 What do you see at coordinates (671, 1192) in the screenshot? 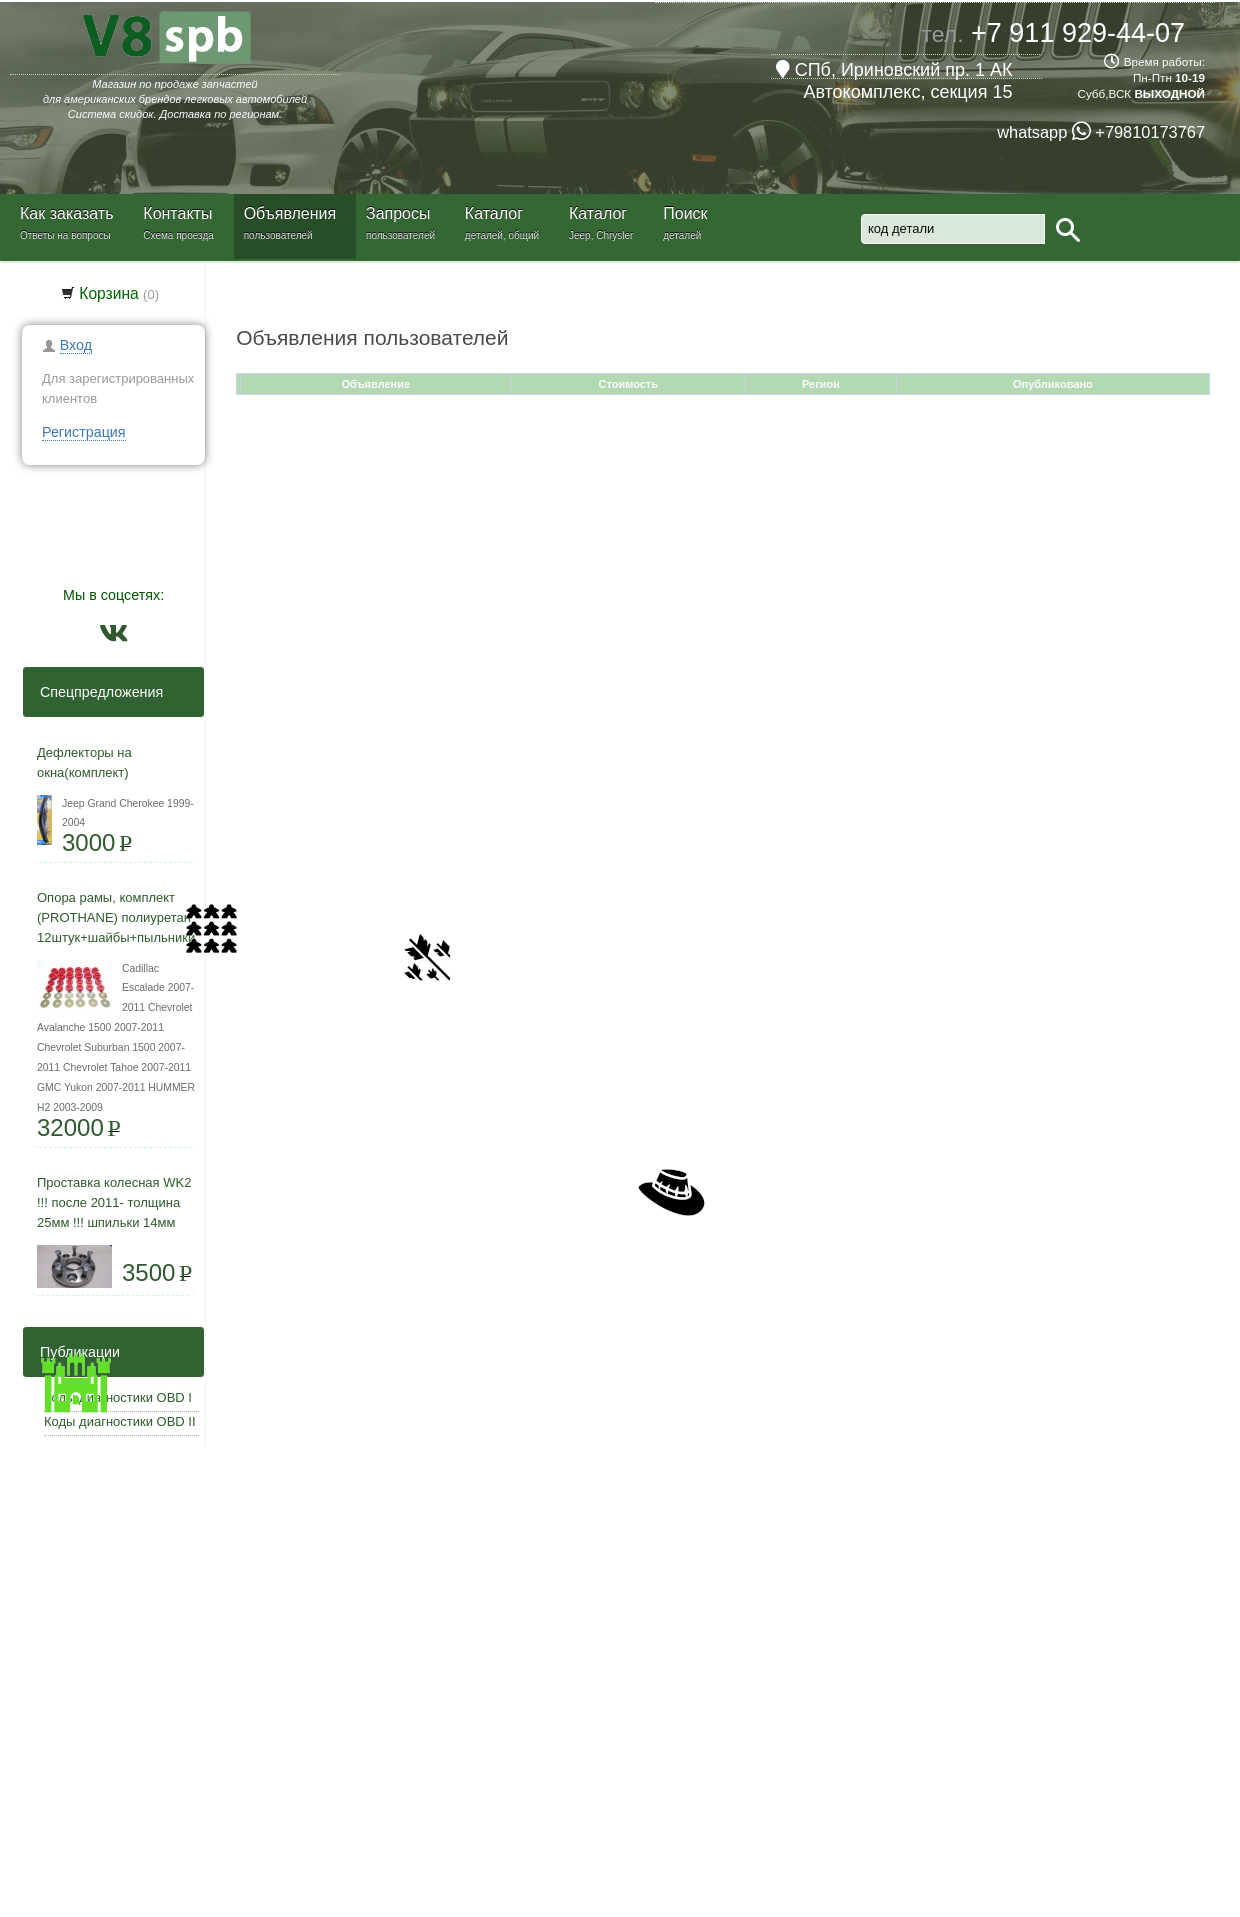
I see `select outback or safari hat accessory` at bounding box center [671, 1192].